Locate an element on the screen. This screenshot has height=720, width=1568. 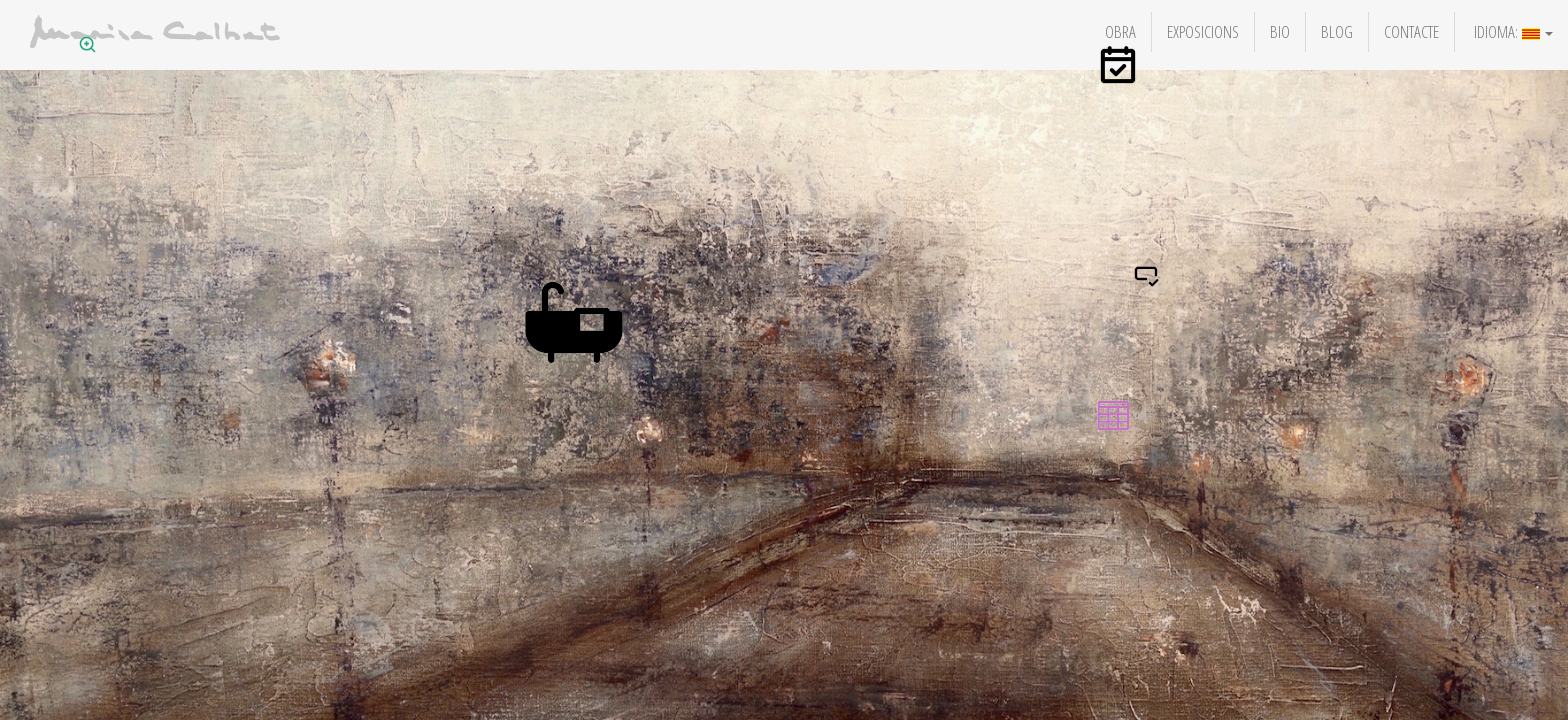
zoom in on content is located at coordinates (87, 44).